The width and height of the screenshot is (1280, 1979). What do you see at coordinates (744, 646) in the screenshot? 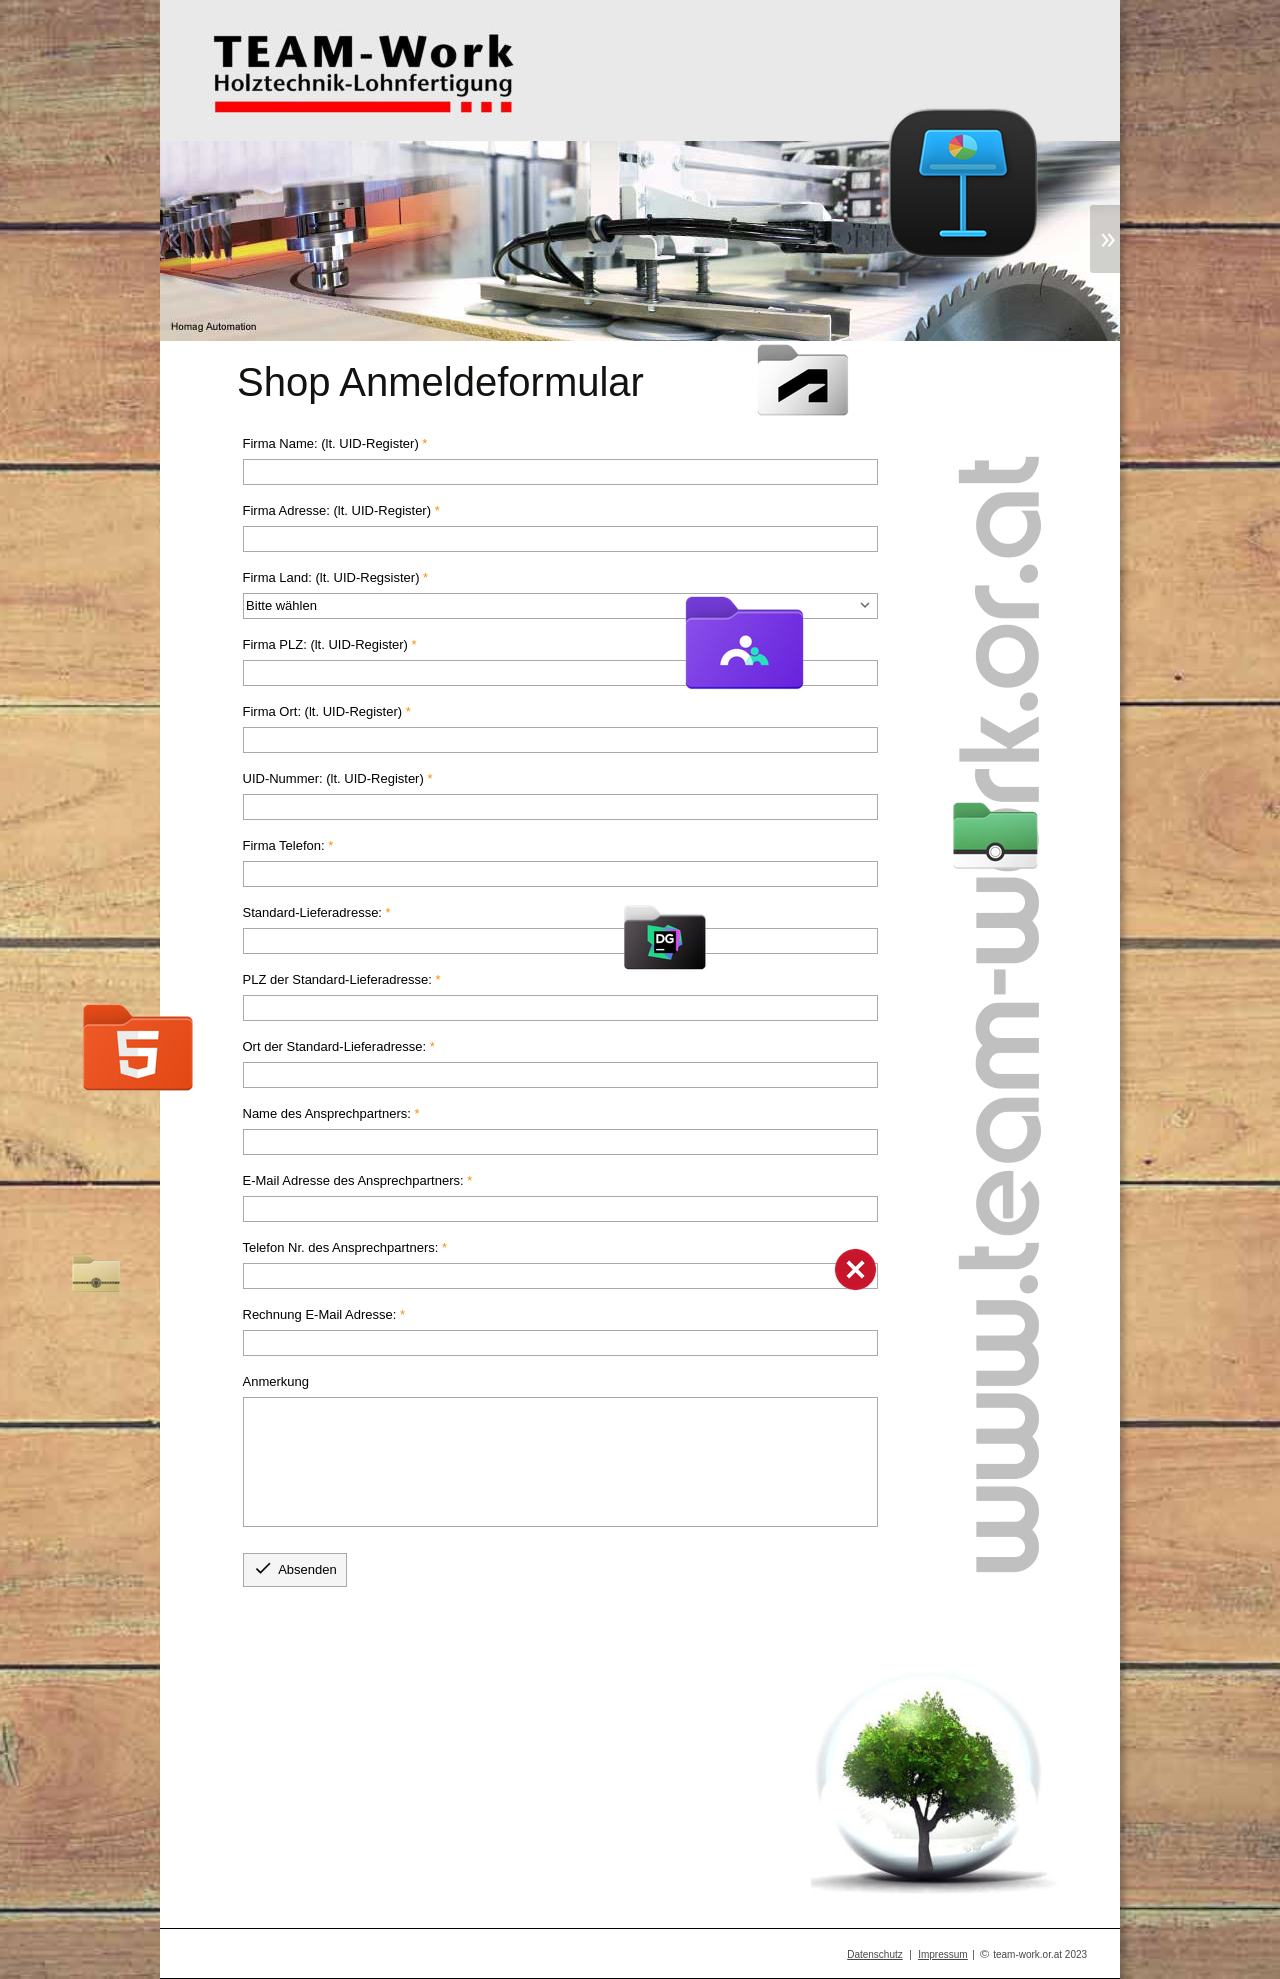
I see `open wondershare famisafe app folder` at bounding box center [744, 646].